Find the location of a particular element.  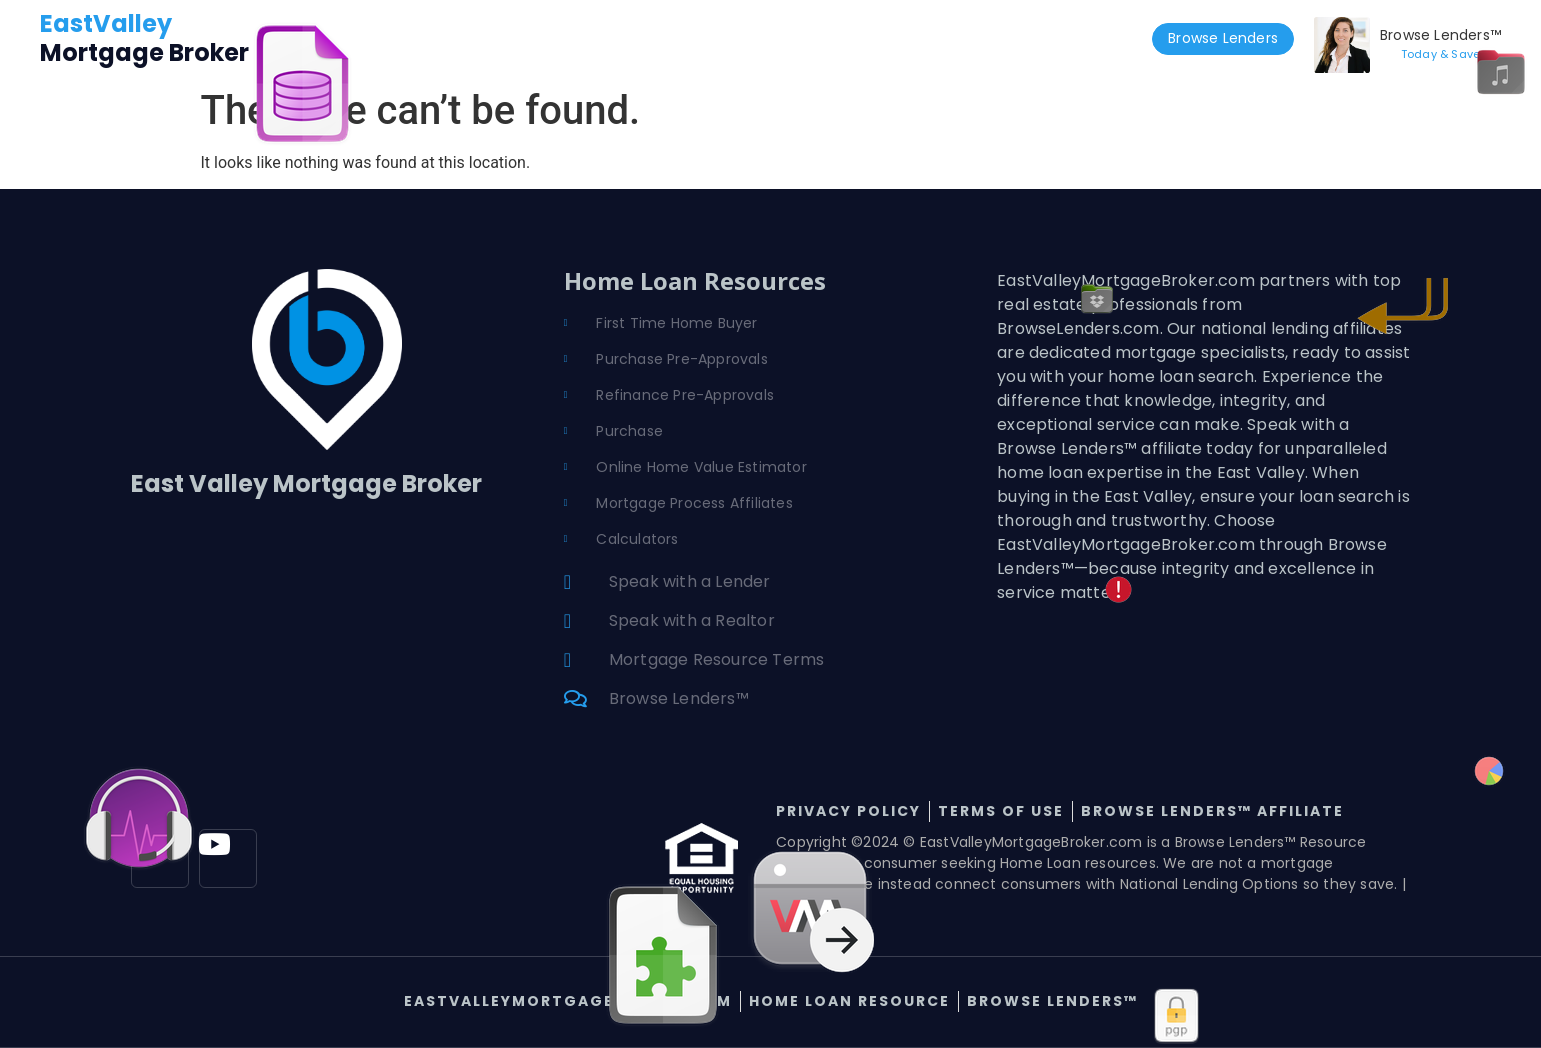

open disk usage analyzer app is located at coordinates (1489, 771).